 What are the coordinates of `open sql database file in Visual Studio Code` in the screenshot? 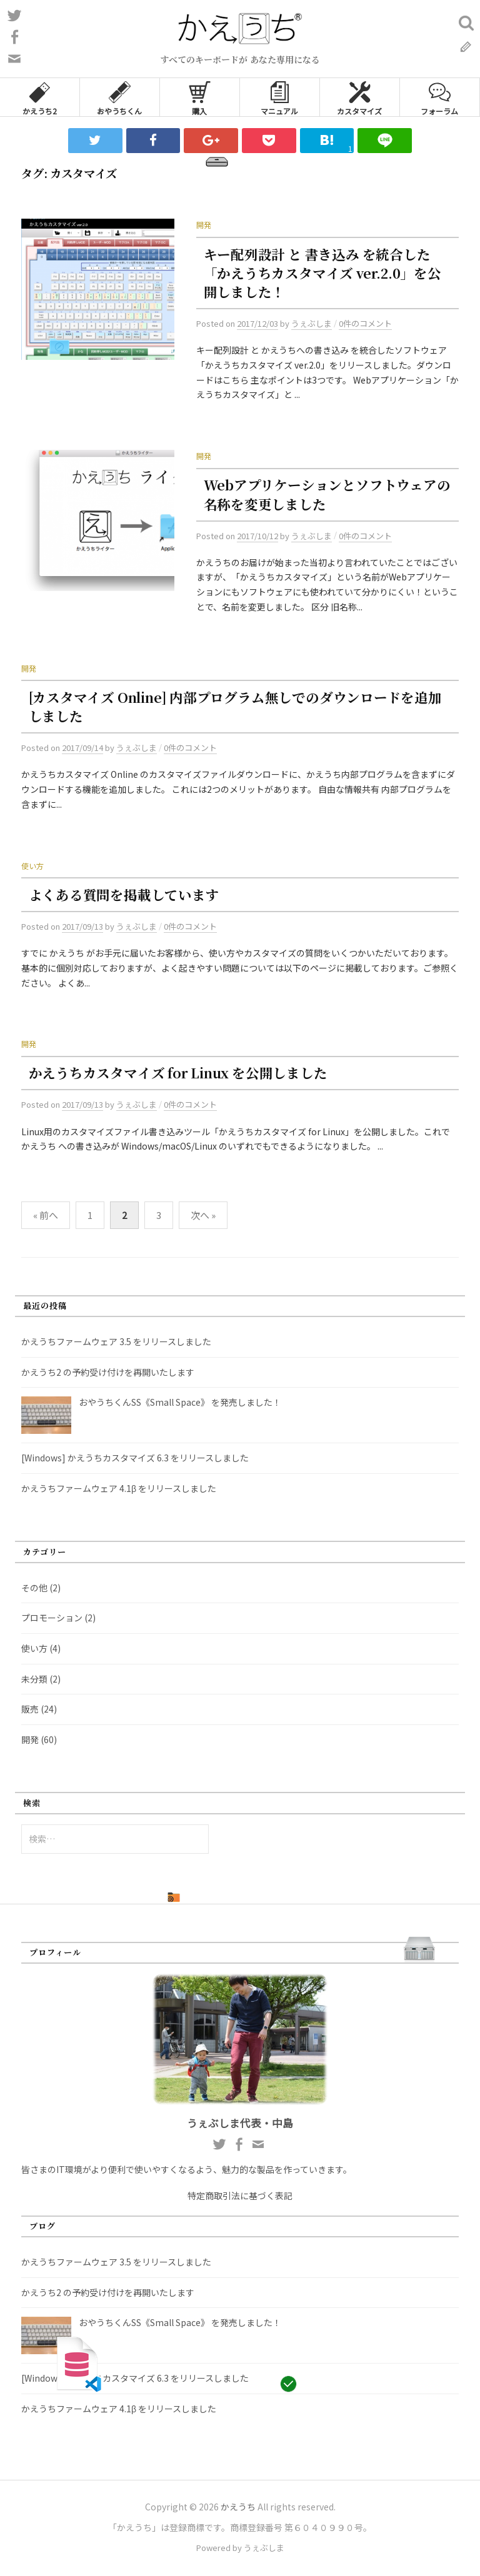 It's located at (77, 2364).